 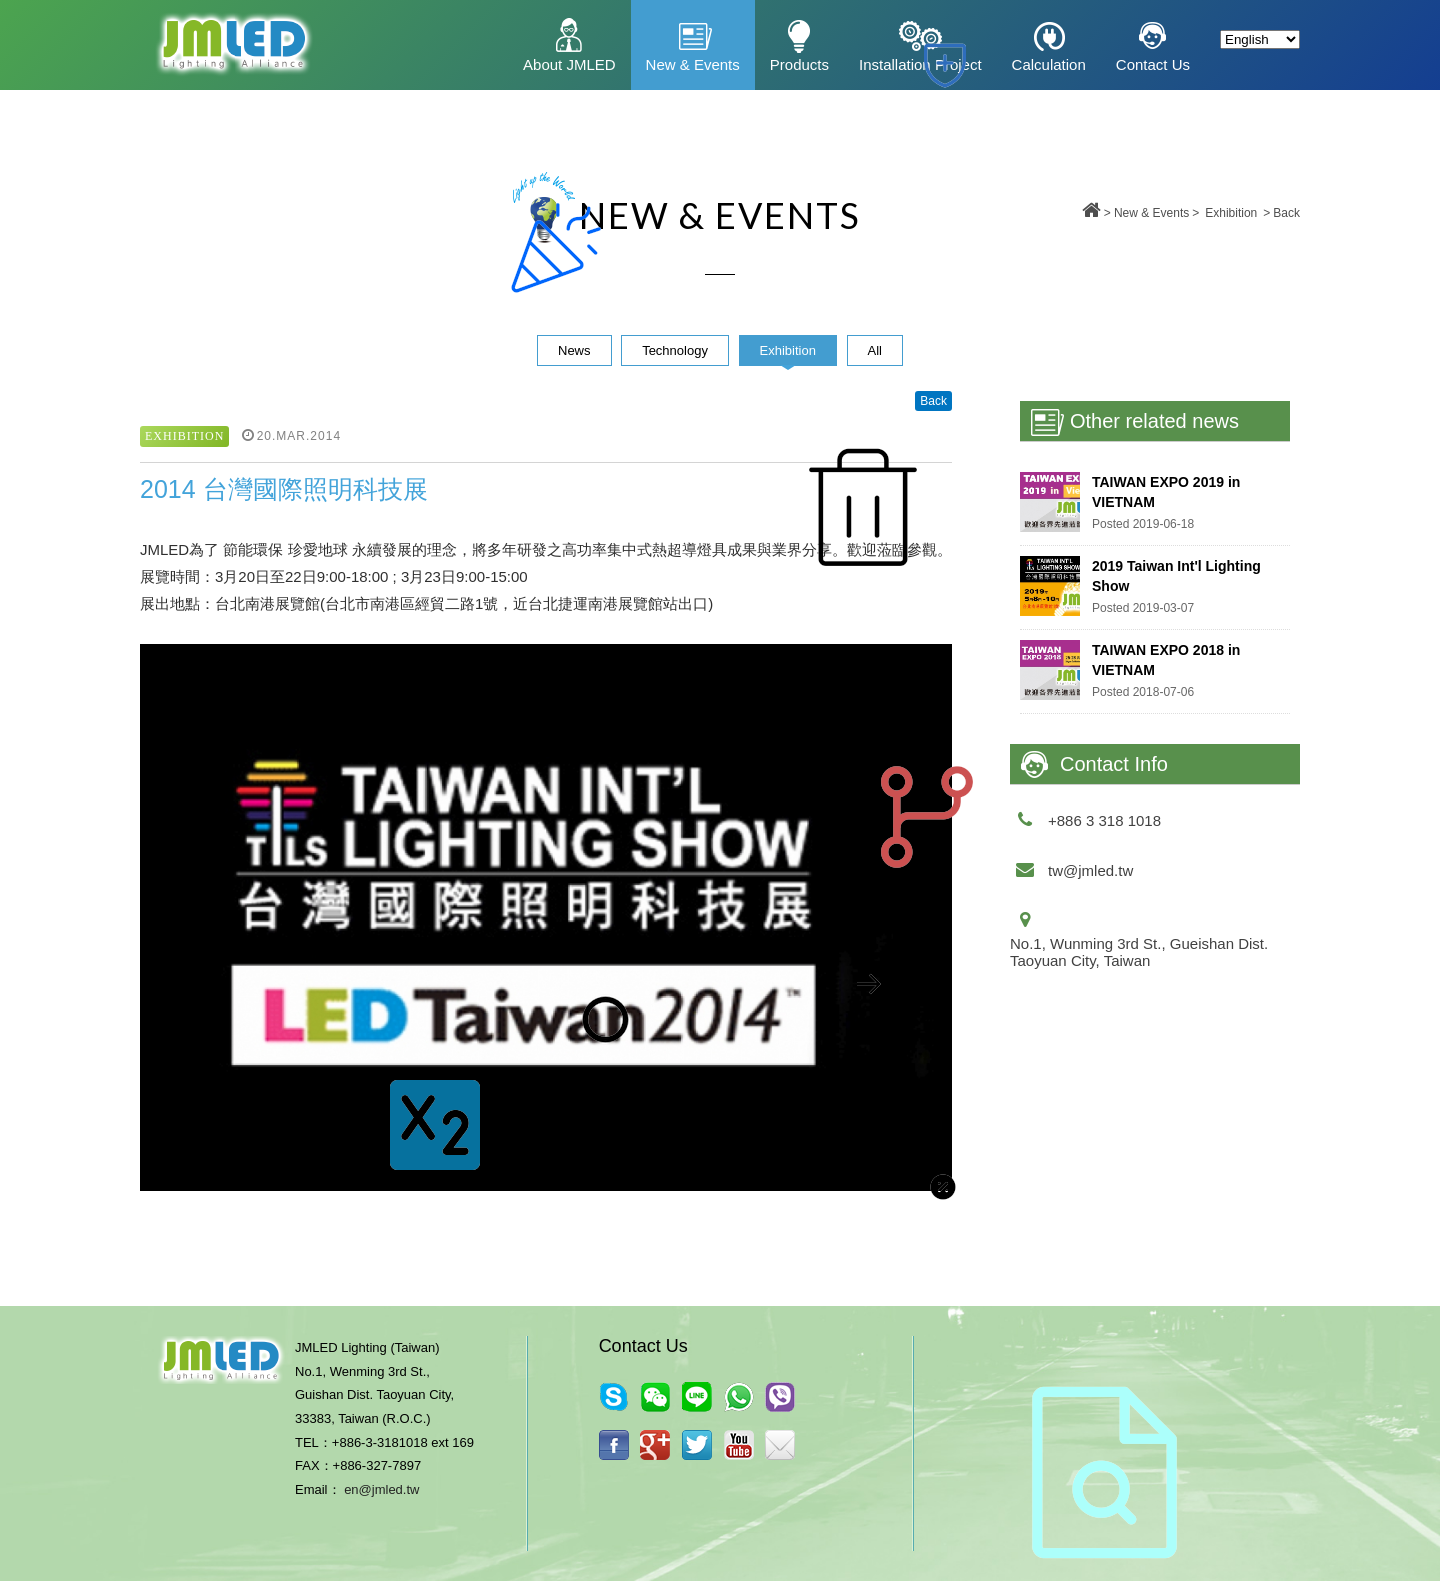 I want to click on view discount or percentage-based promotion, so click(x=943, y=1187).